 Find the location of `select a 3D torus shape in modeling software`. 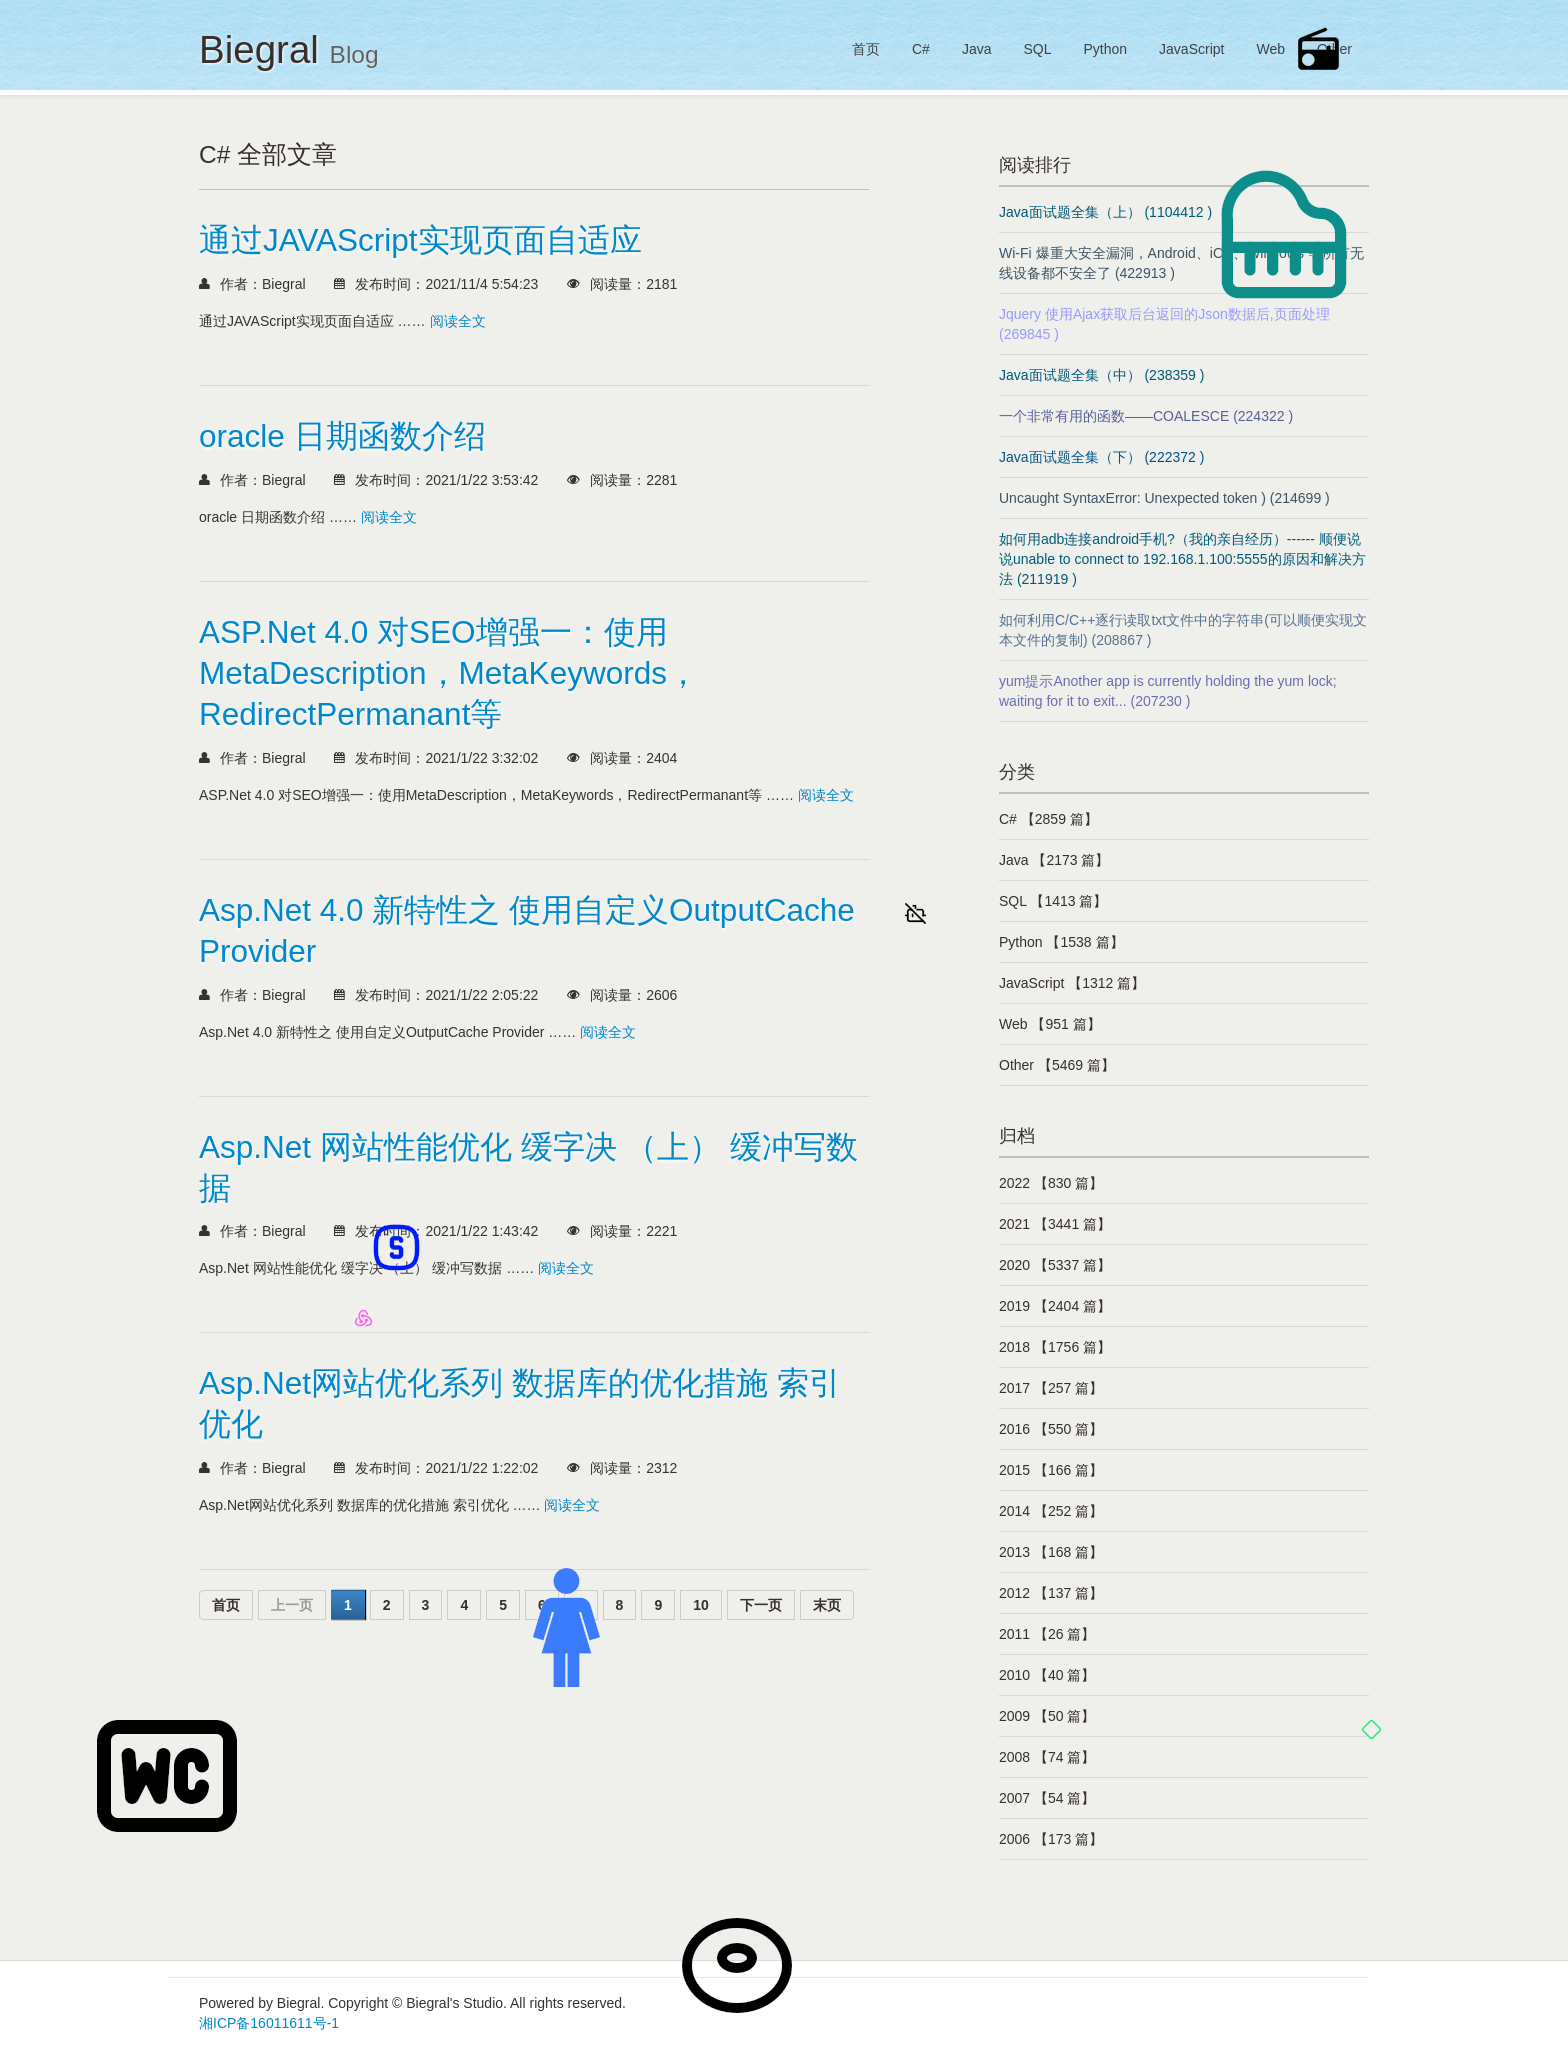

select a 3D torus shape in modeling software is located at coordinates (737, 1963).